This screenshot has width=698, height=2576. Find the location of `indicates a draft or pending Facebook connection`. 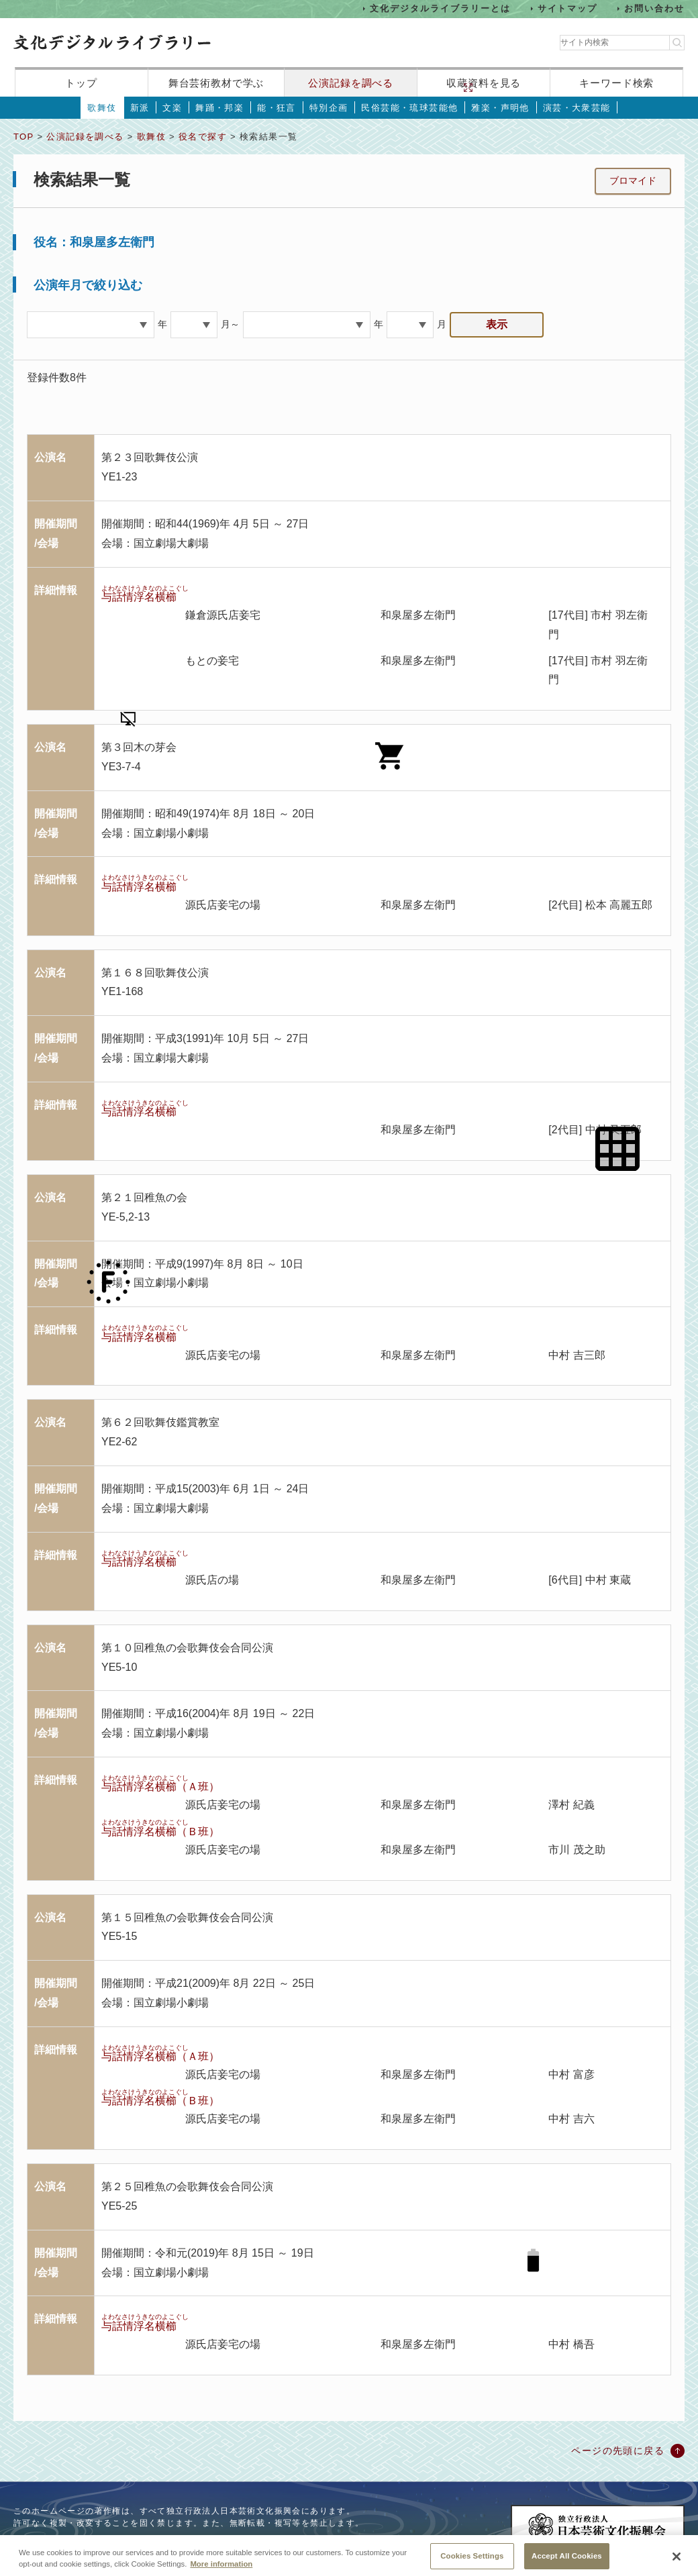

indicates a draft or pending Facebook connection is located at coordinates (108, 1282).